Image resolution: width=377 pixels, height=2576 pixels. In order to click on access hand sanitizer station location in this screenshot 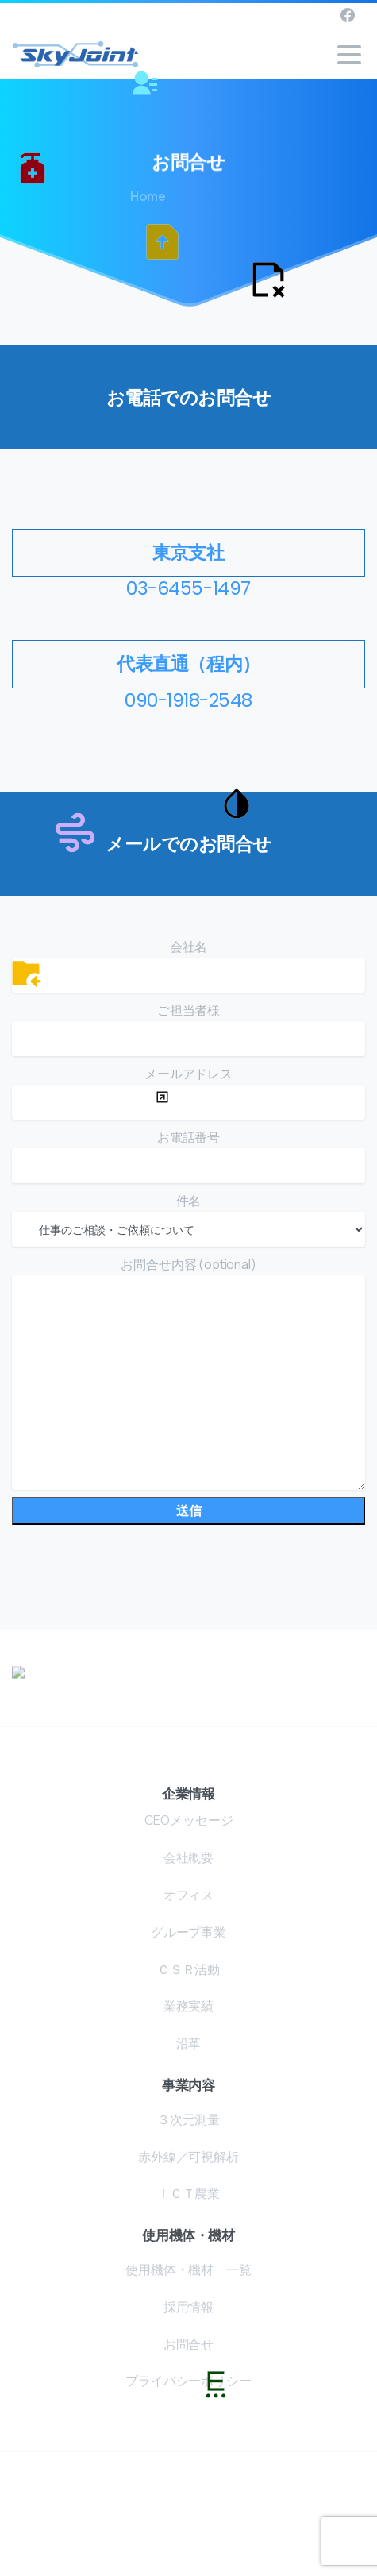, I will do `click(33, 168)`.